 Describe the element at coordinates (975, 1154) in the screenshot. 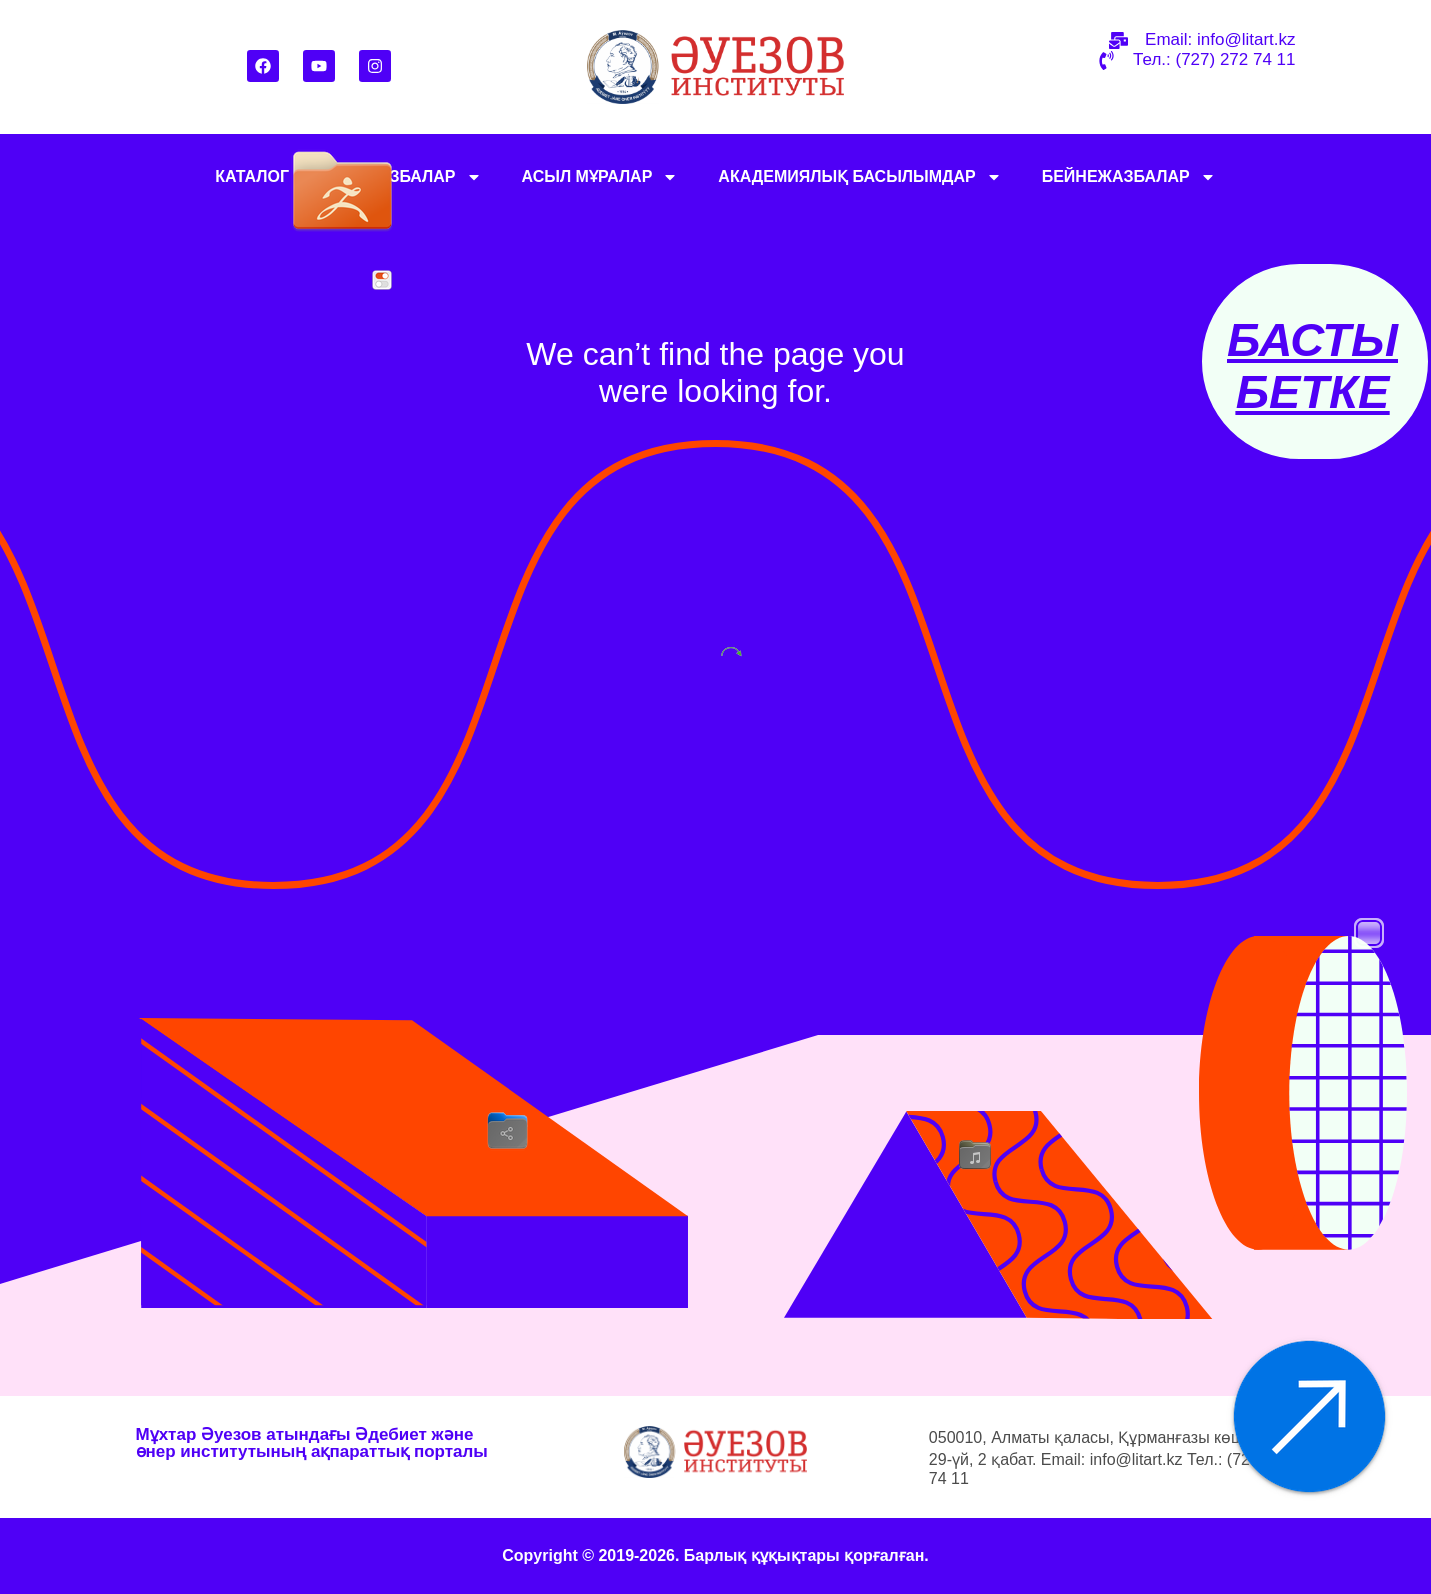

I see `open your music folder` at that location.